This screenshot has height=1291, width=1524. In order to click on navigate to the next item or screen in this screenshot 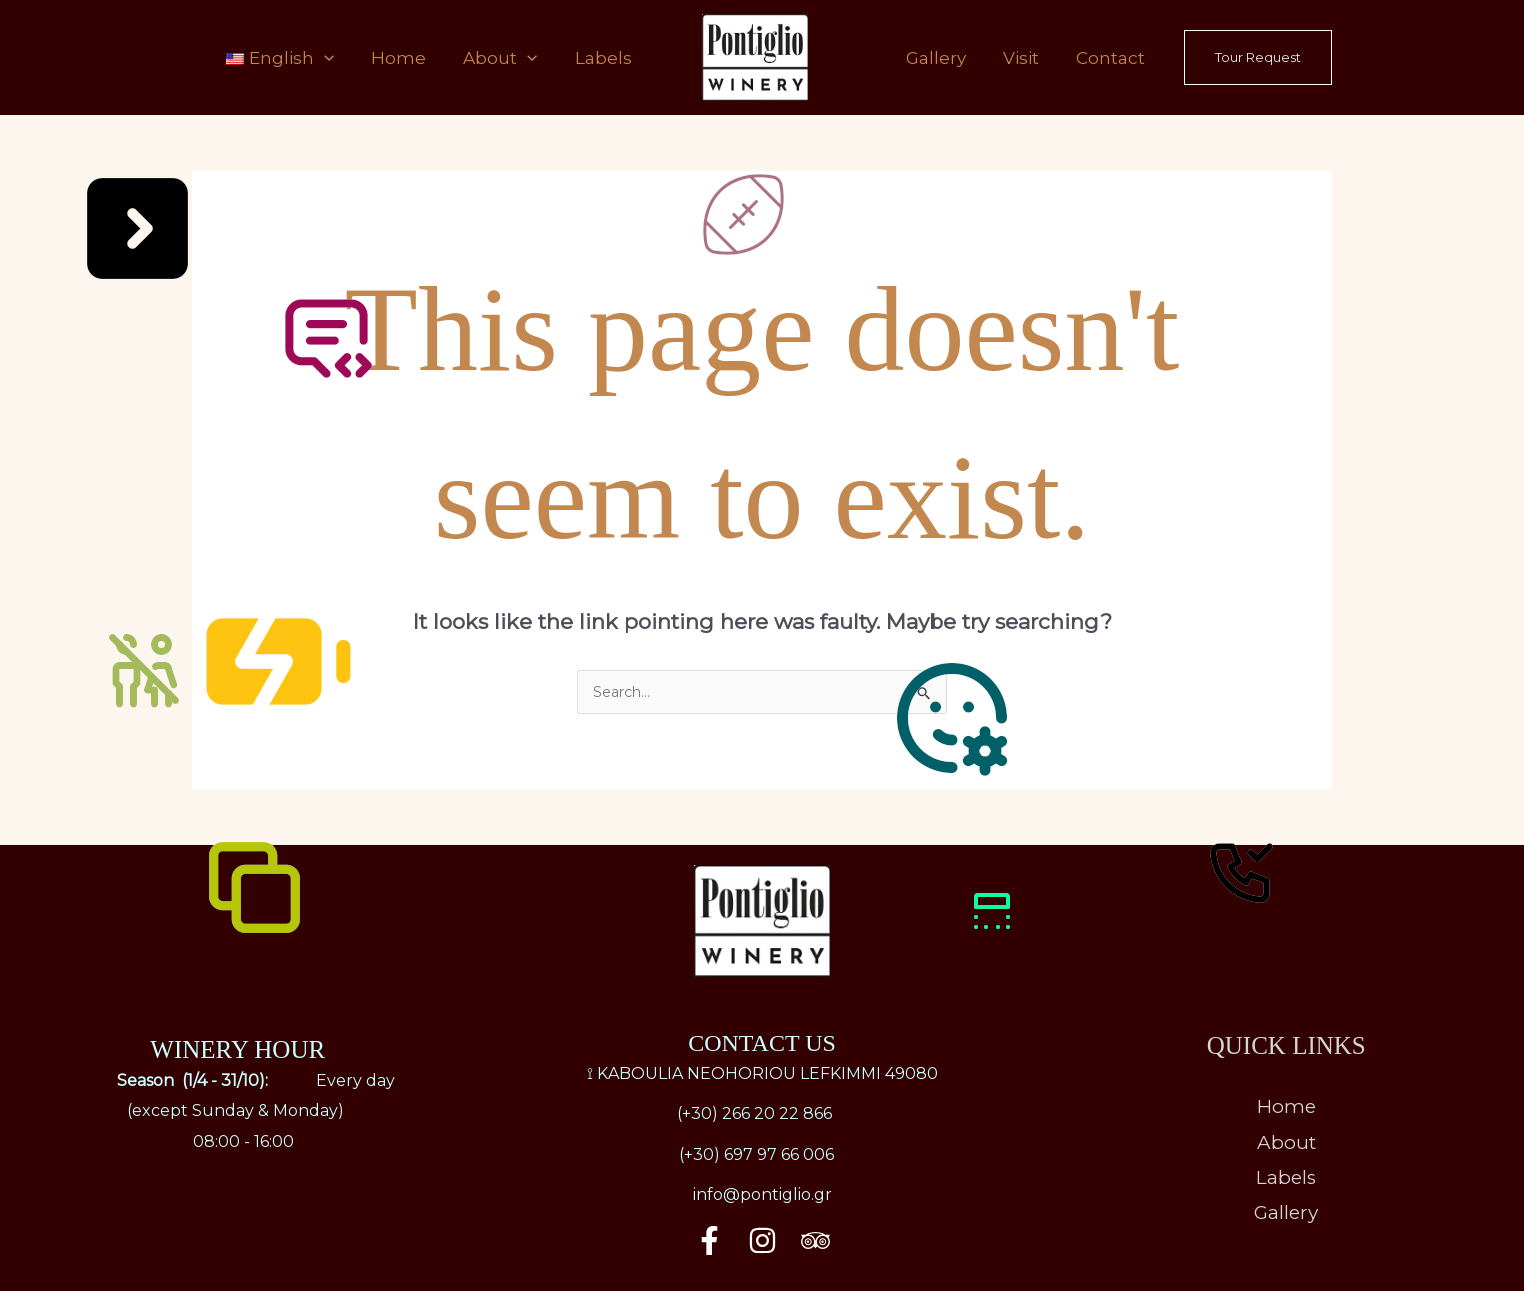, I will do `click(137, 228)`.